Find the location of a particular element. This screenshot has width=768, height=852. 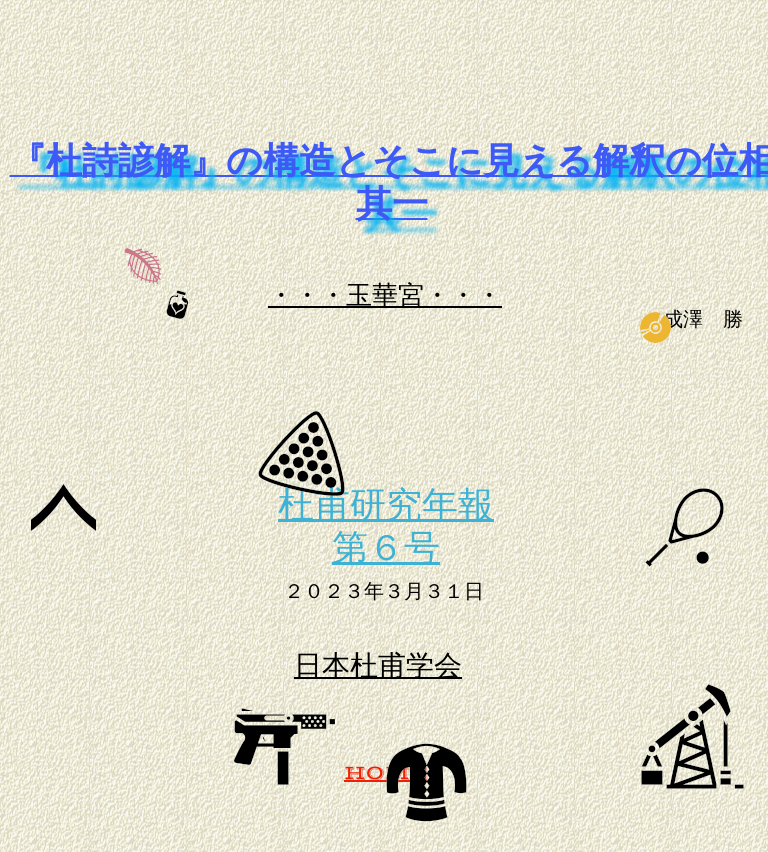

indicates autumn or seasonal theme is located at coordinates (143, 266).